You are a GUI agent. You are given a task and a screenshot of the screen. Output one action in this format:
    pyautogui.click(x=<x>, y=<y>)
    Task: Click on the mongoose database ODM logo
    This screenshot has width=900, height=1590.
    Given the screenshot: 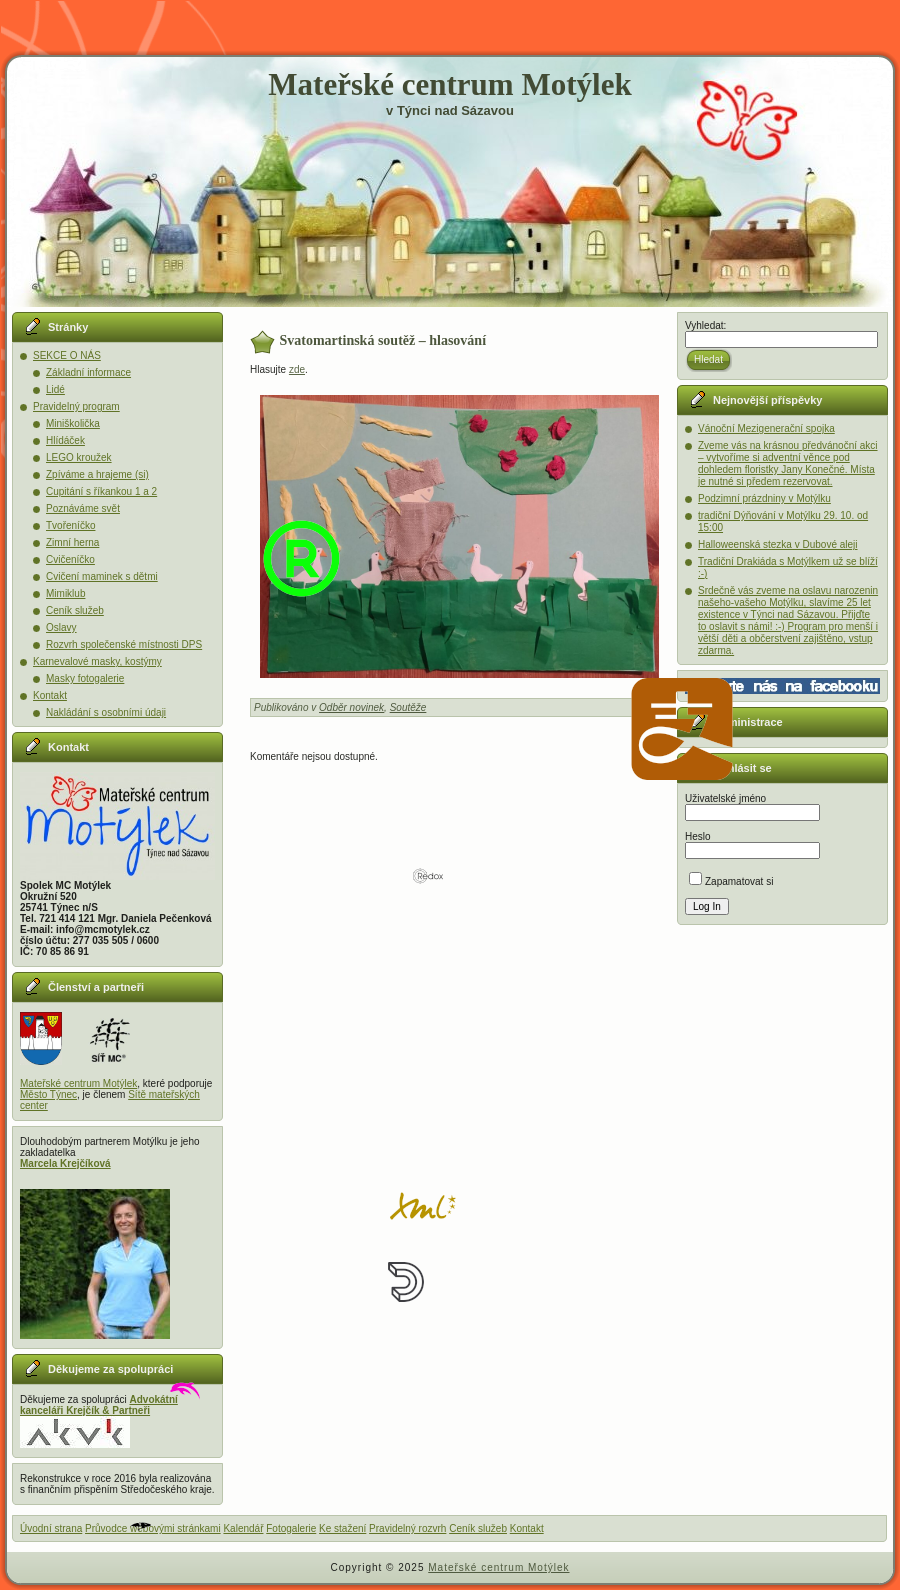 What is the action you would take?
    pyautogui.click(x=140, y=1526)
    